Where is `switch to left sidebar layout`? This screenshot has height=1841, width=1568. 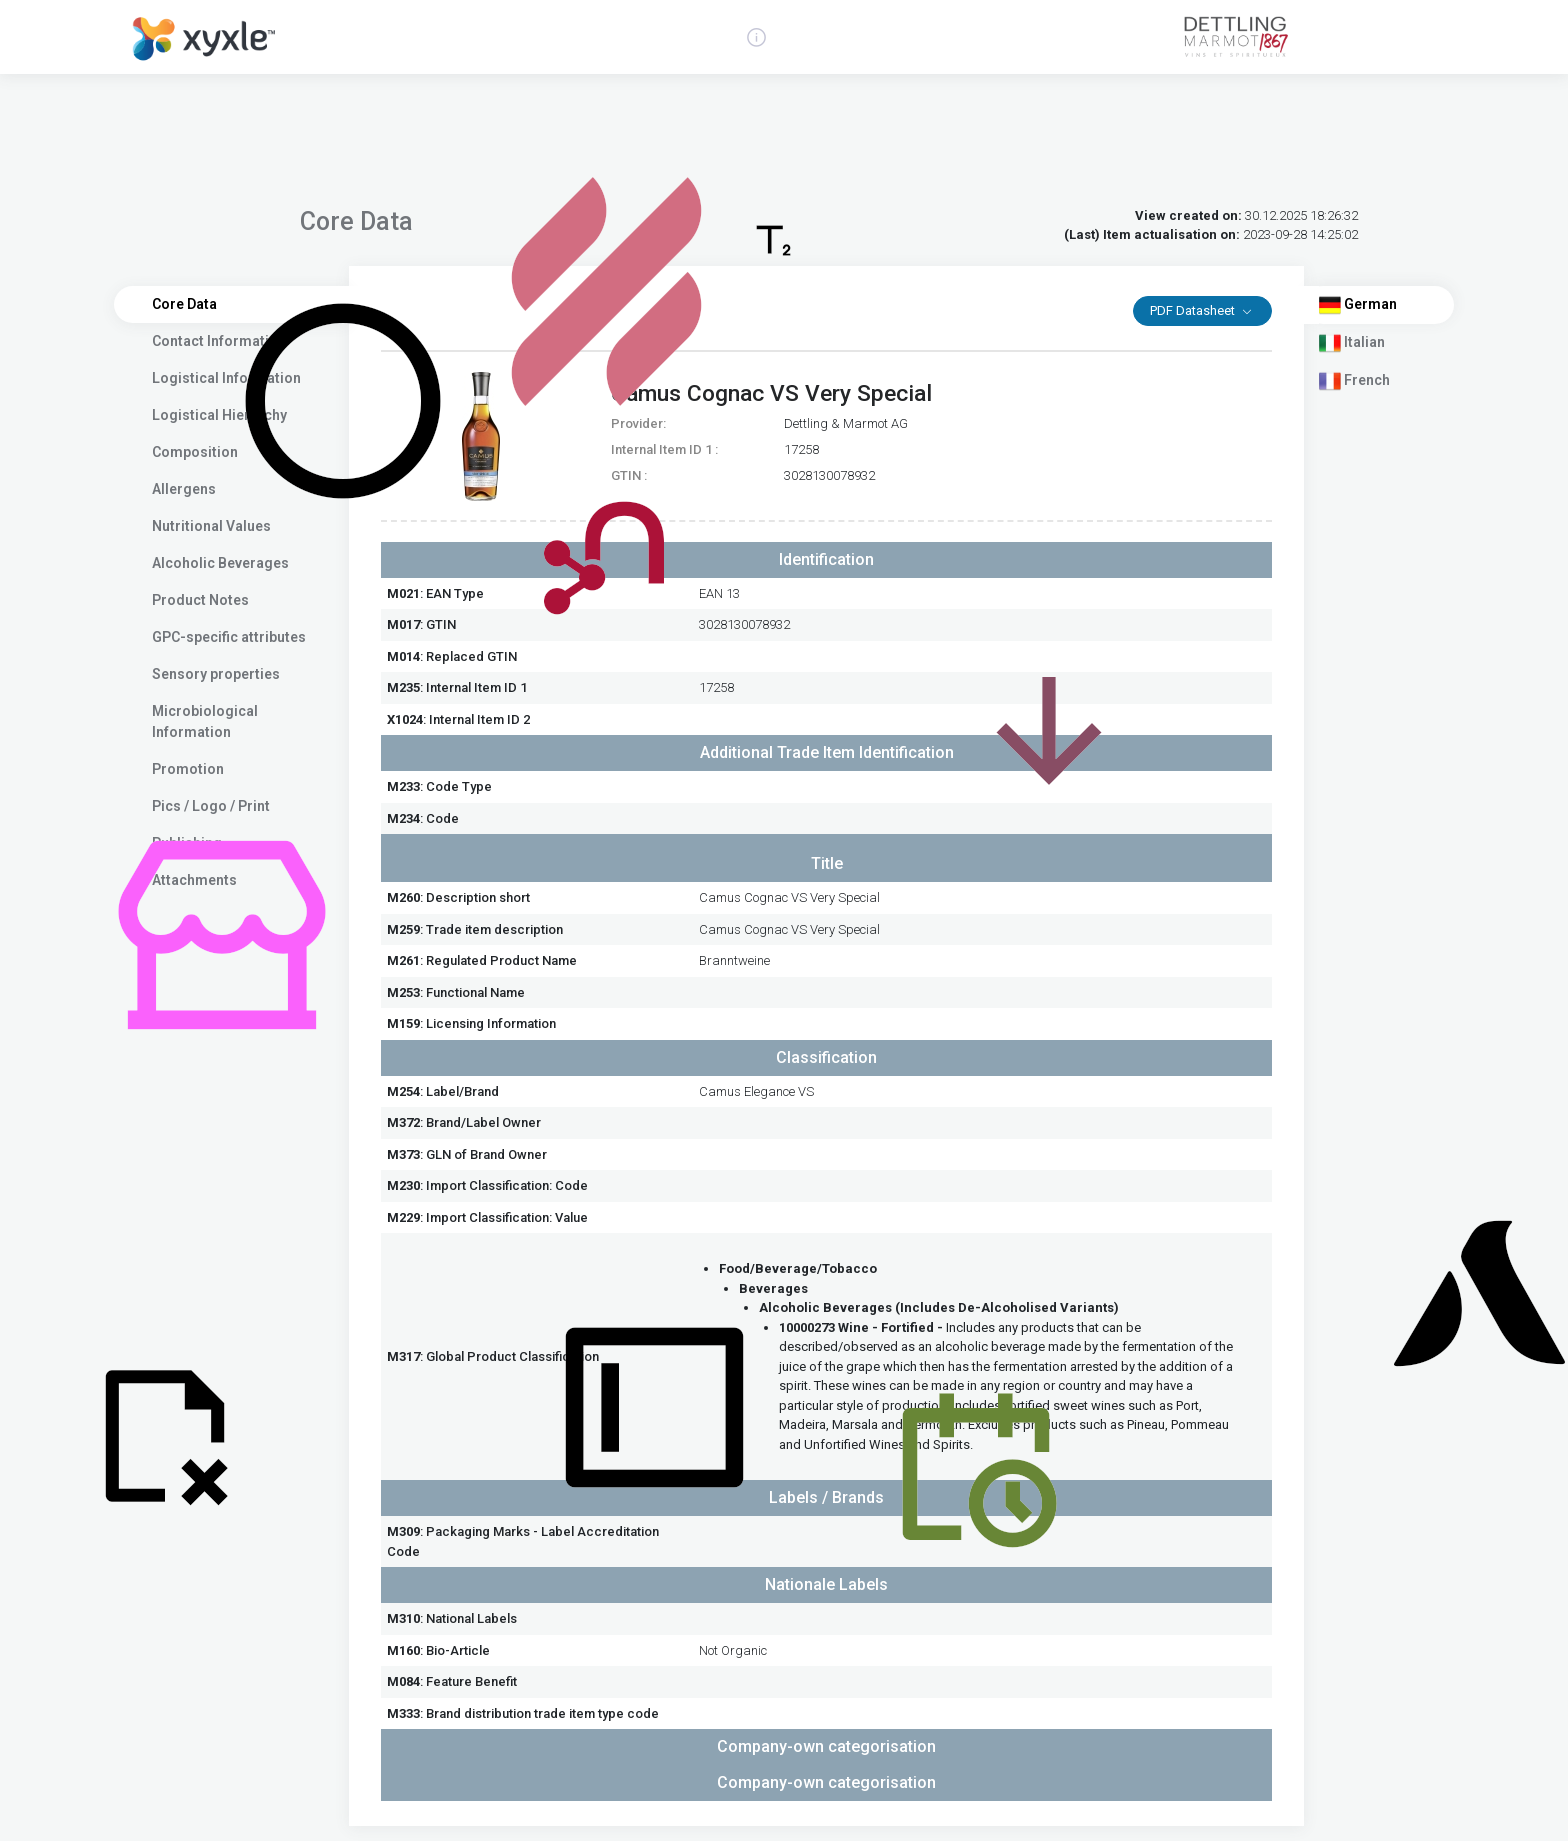 switch to left sidebar layout is located at coordinates (654, 1407).